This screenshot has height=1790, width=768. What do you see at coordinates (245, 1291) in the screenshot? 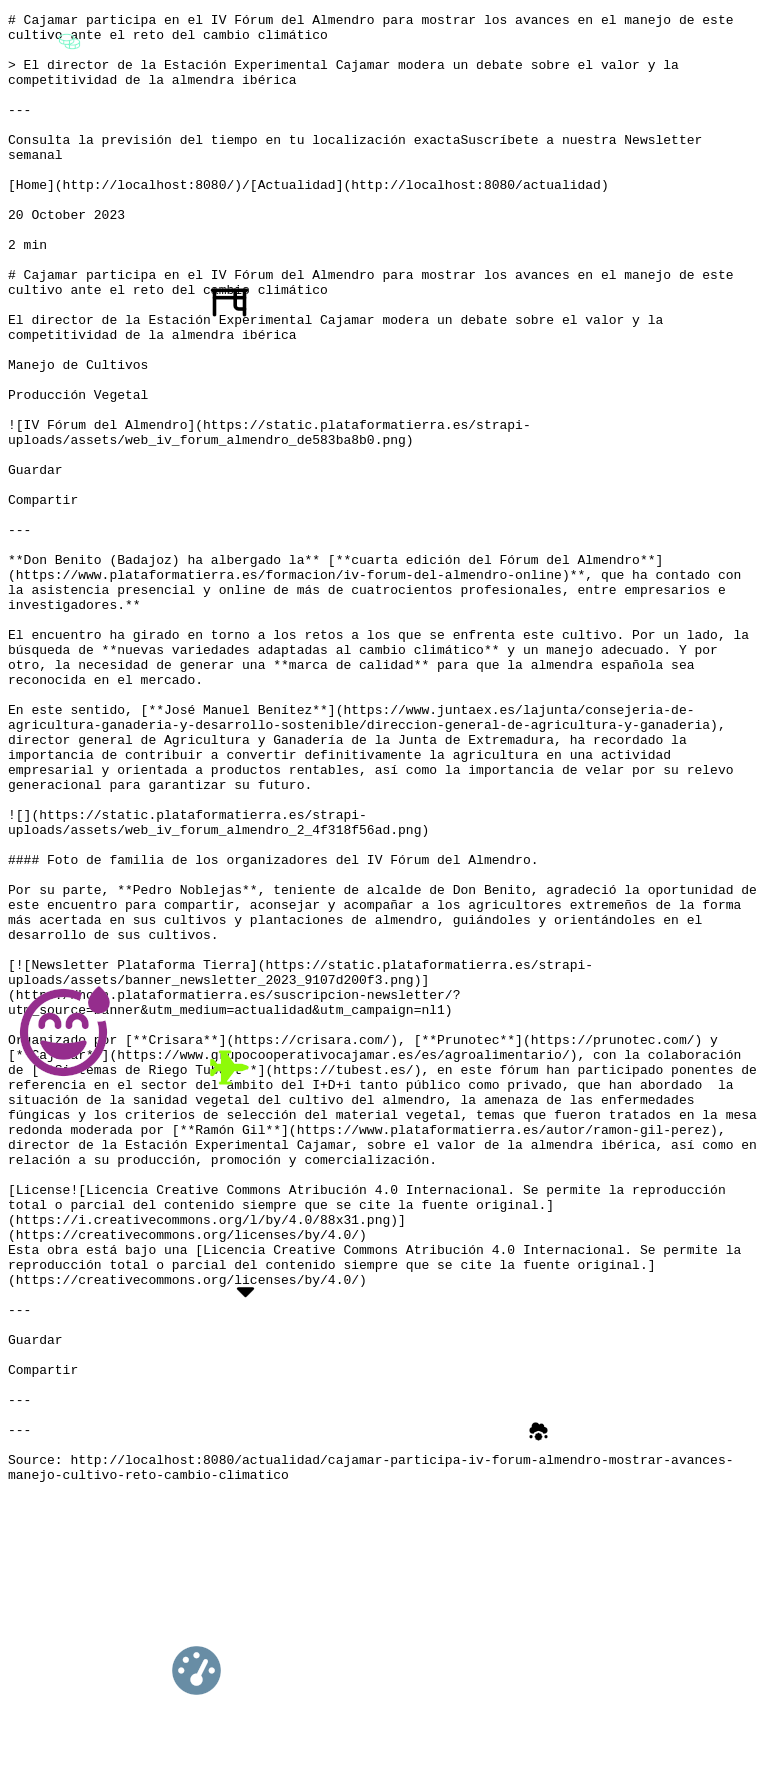
I see `expand a dropdown menu` at bounding box center [245, 1291].